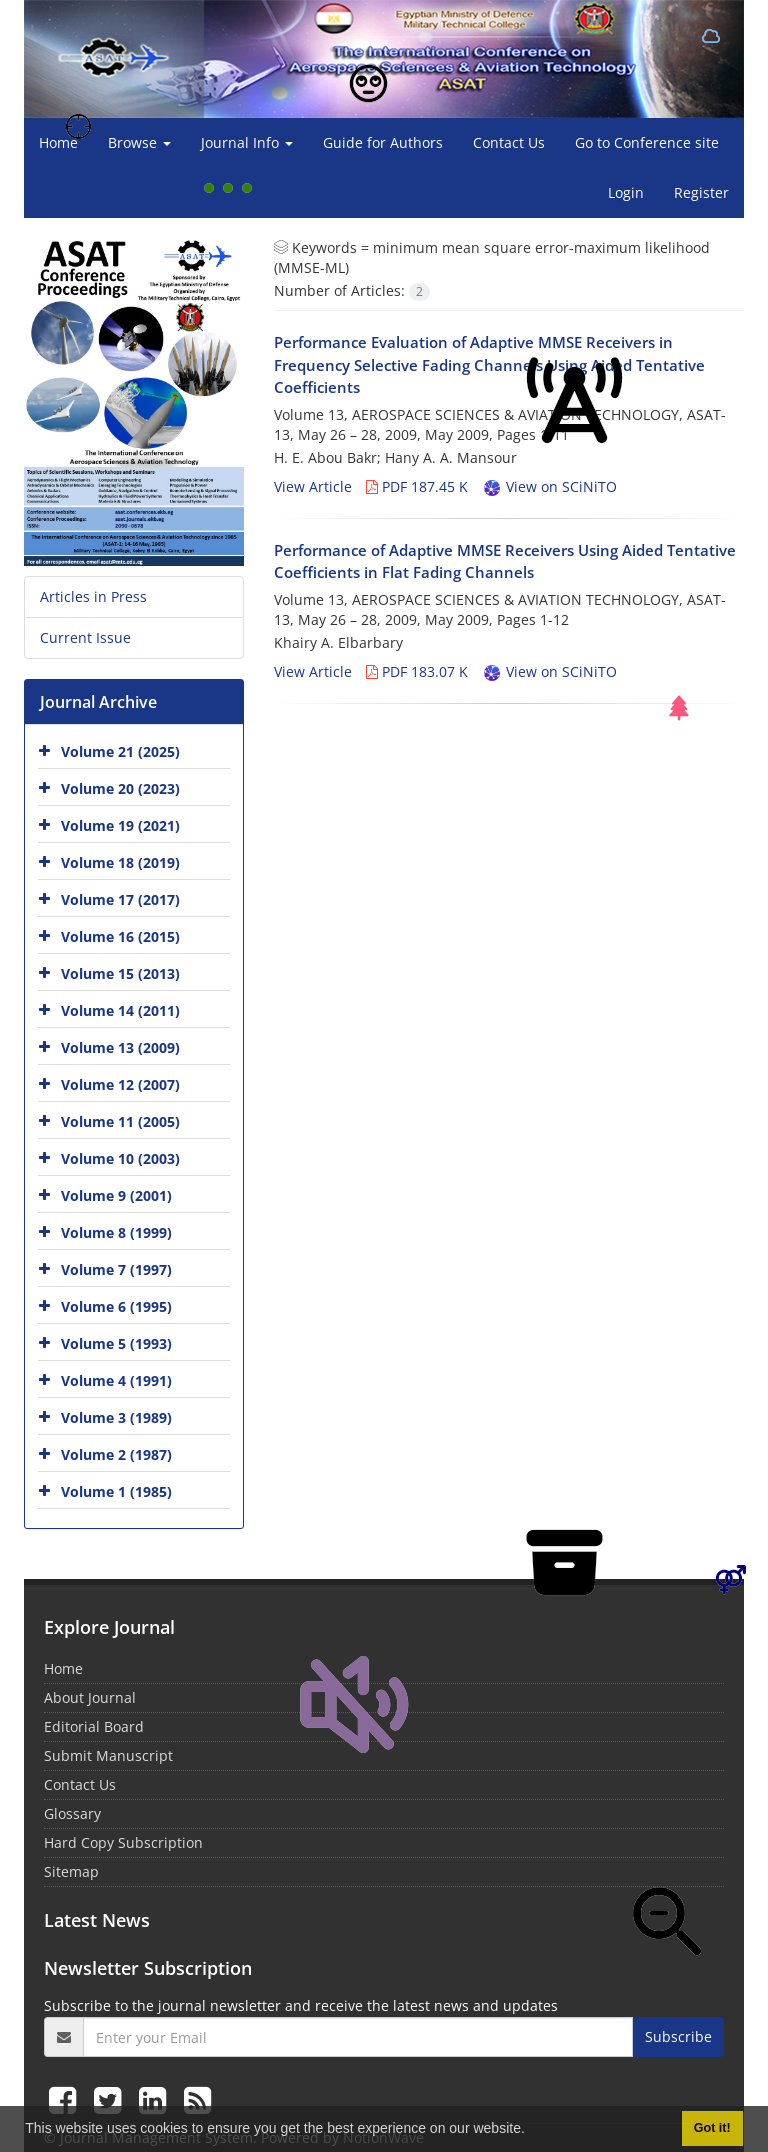  What do you see at coordinates (78, 126) in the screenshot?
I see `center map on current location` at bounding box center [78, 126].